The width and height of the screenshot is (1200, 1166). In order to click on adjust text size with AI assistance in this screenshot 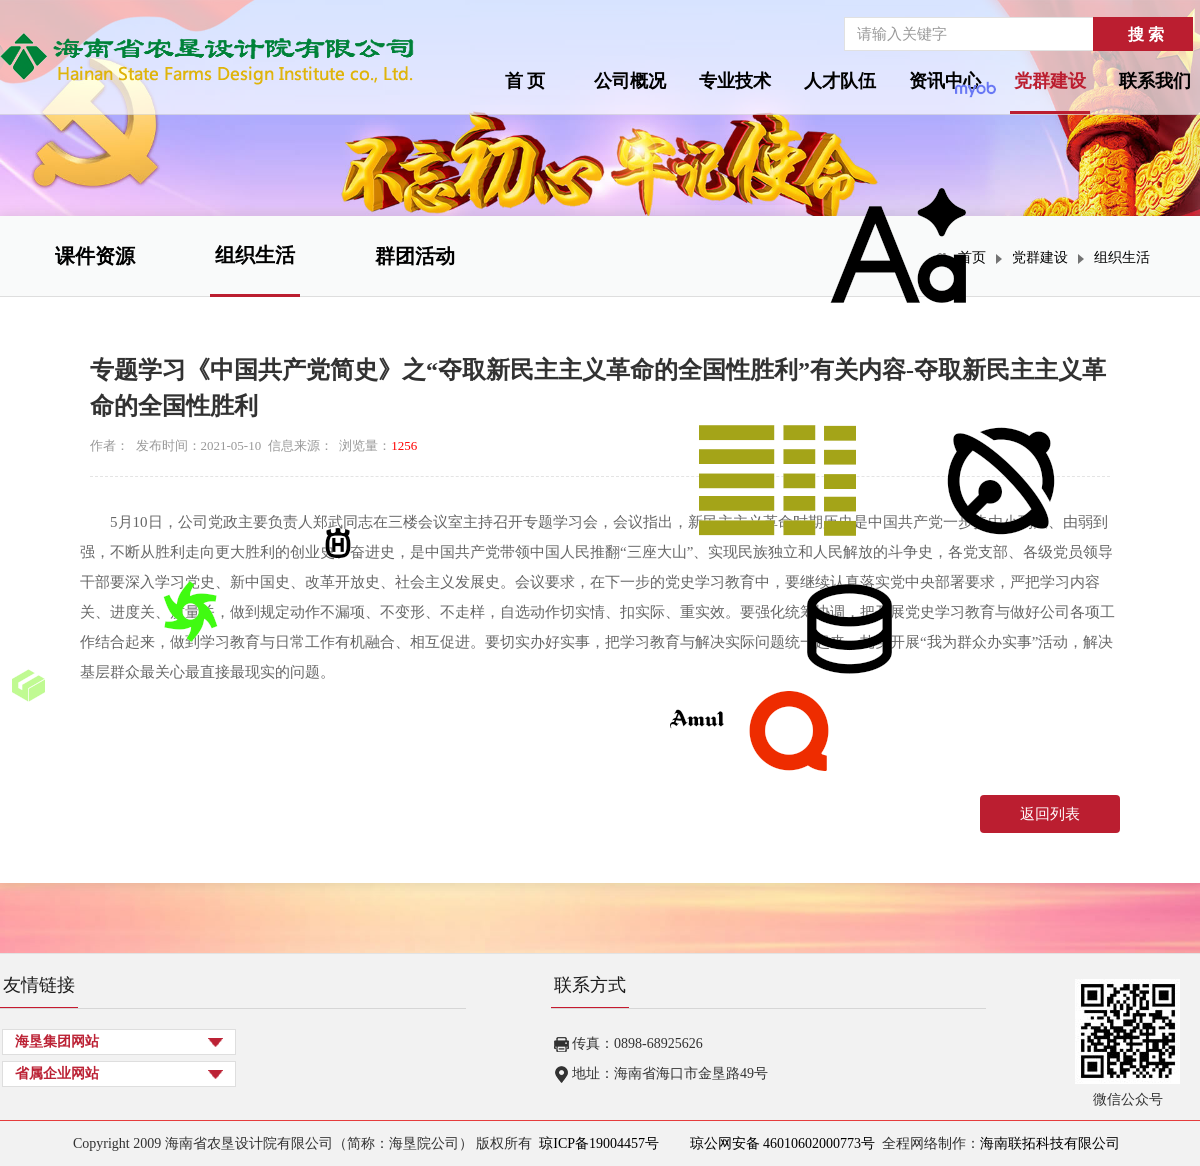, I will do `click(899, 254)`.